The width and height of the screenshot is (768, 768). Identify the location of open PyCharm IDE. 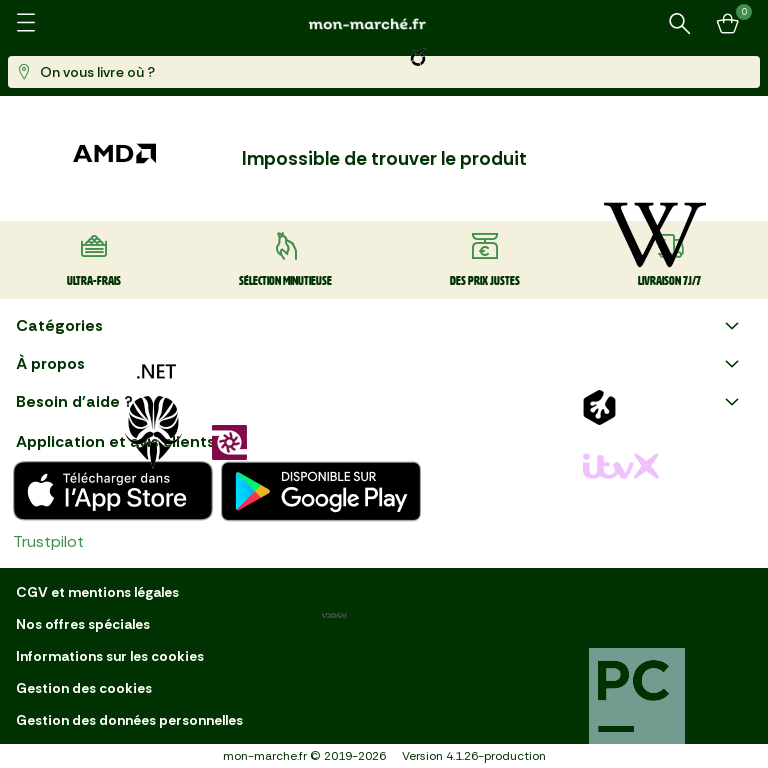
(637, 696).